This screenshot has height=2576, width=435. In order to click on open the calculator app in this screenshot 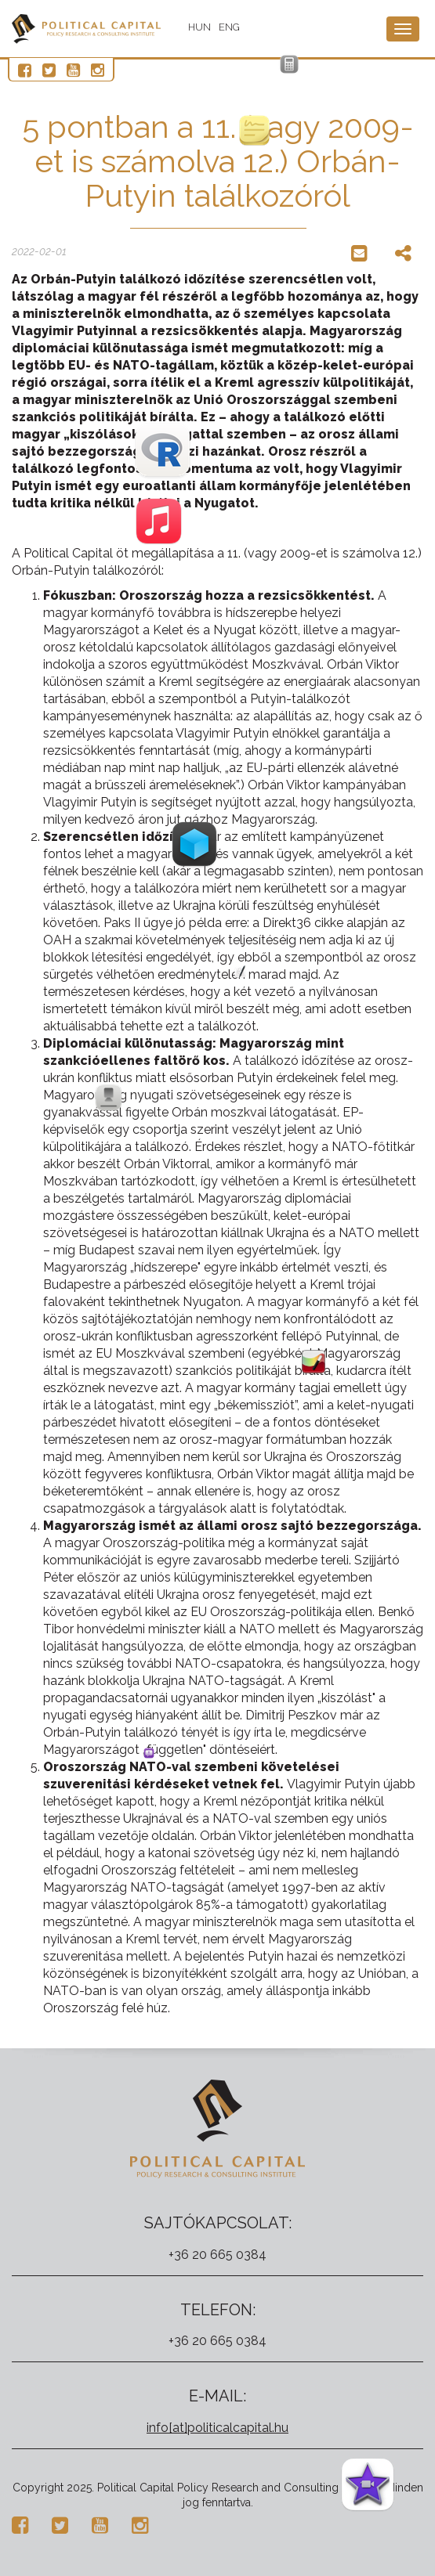, I will do `click(289, 64)`.